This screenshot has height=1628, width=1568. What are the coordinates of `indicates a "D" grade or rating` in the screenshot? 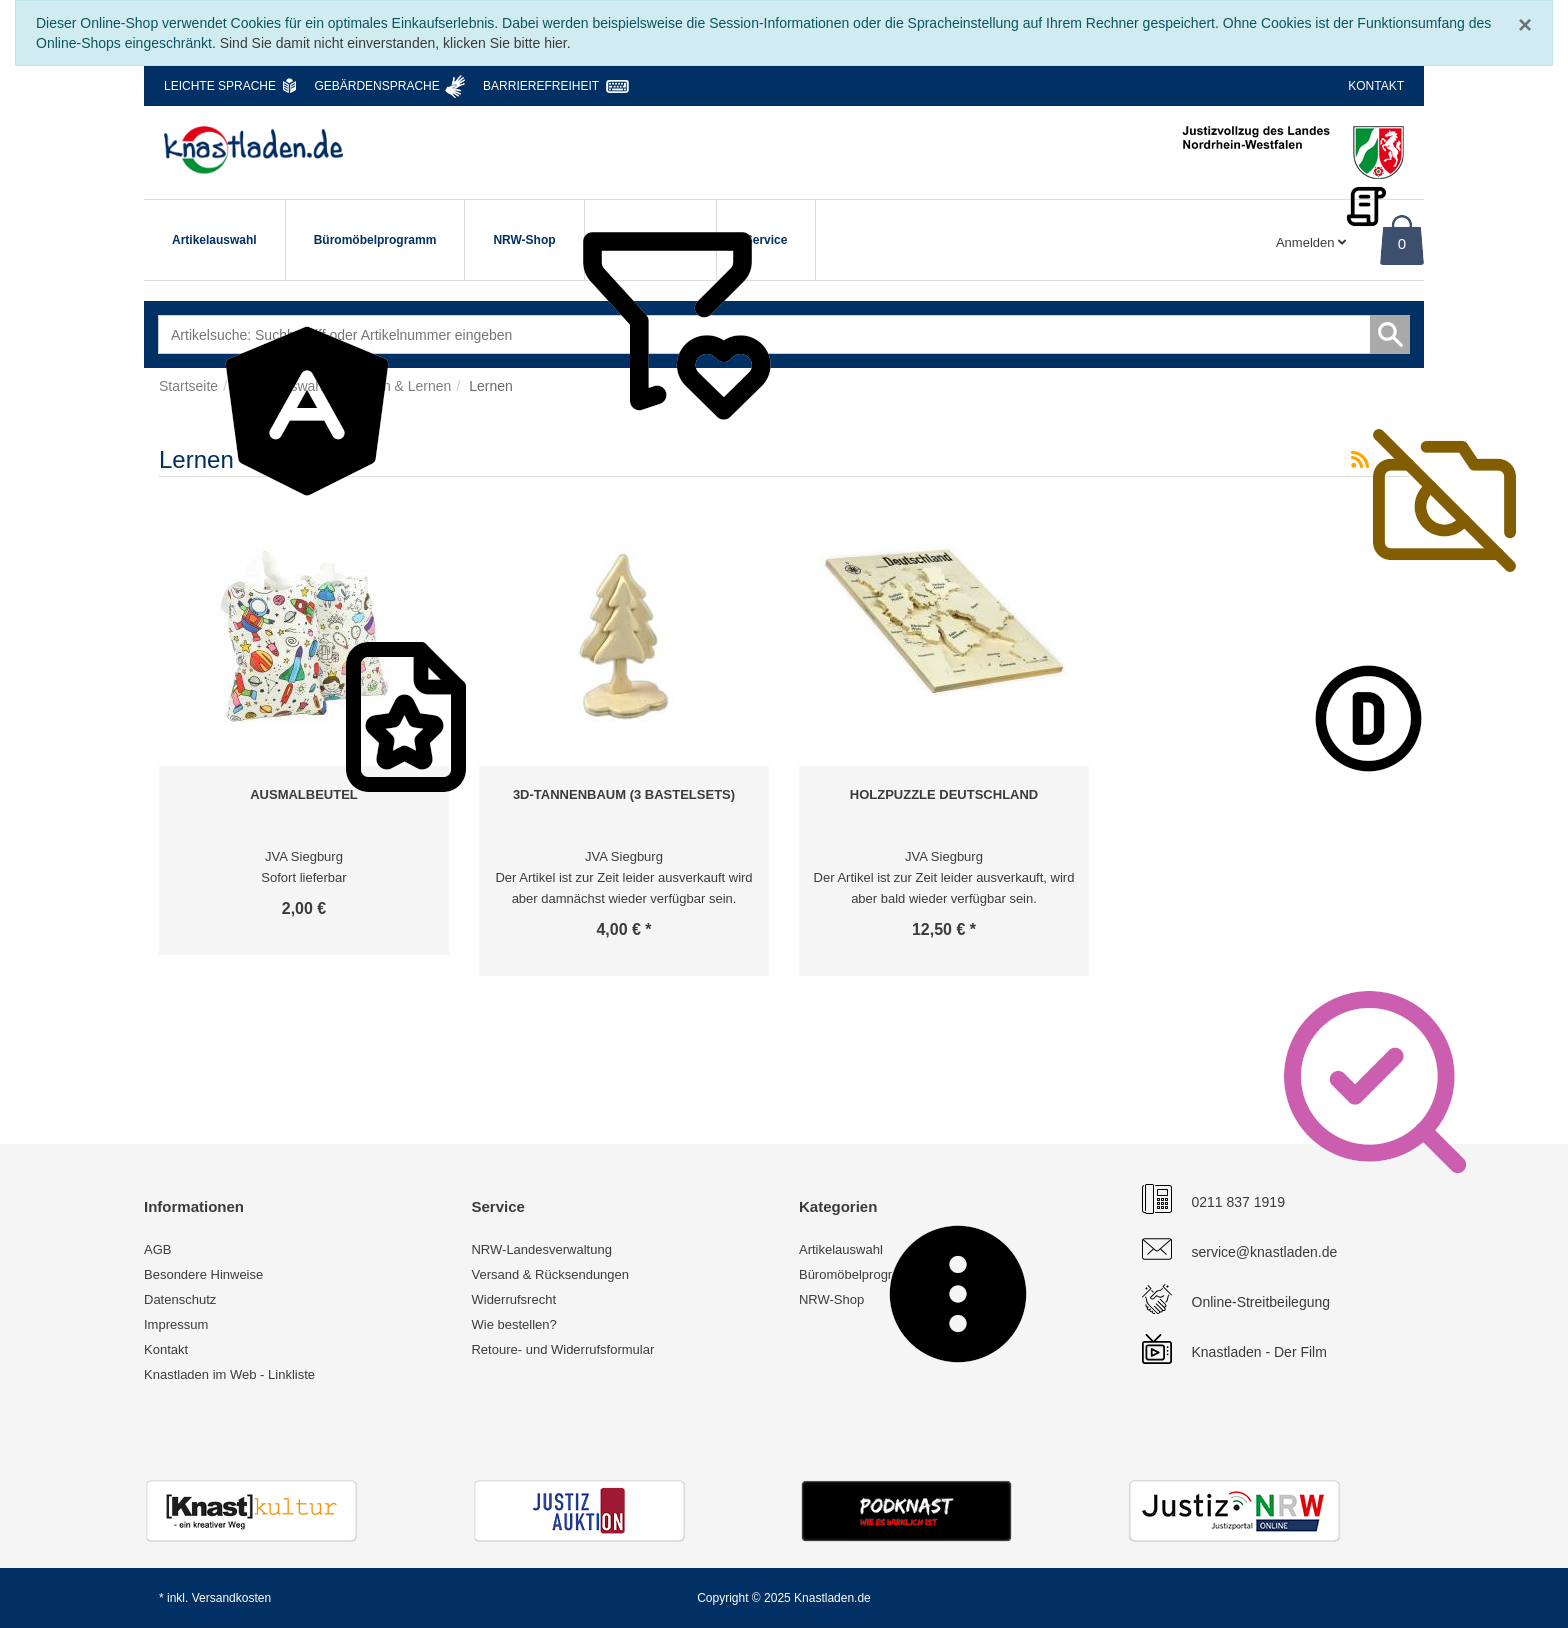 It's located at (1368, 718).